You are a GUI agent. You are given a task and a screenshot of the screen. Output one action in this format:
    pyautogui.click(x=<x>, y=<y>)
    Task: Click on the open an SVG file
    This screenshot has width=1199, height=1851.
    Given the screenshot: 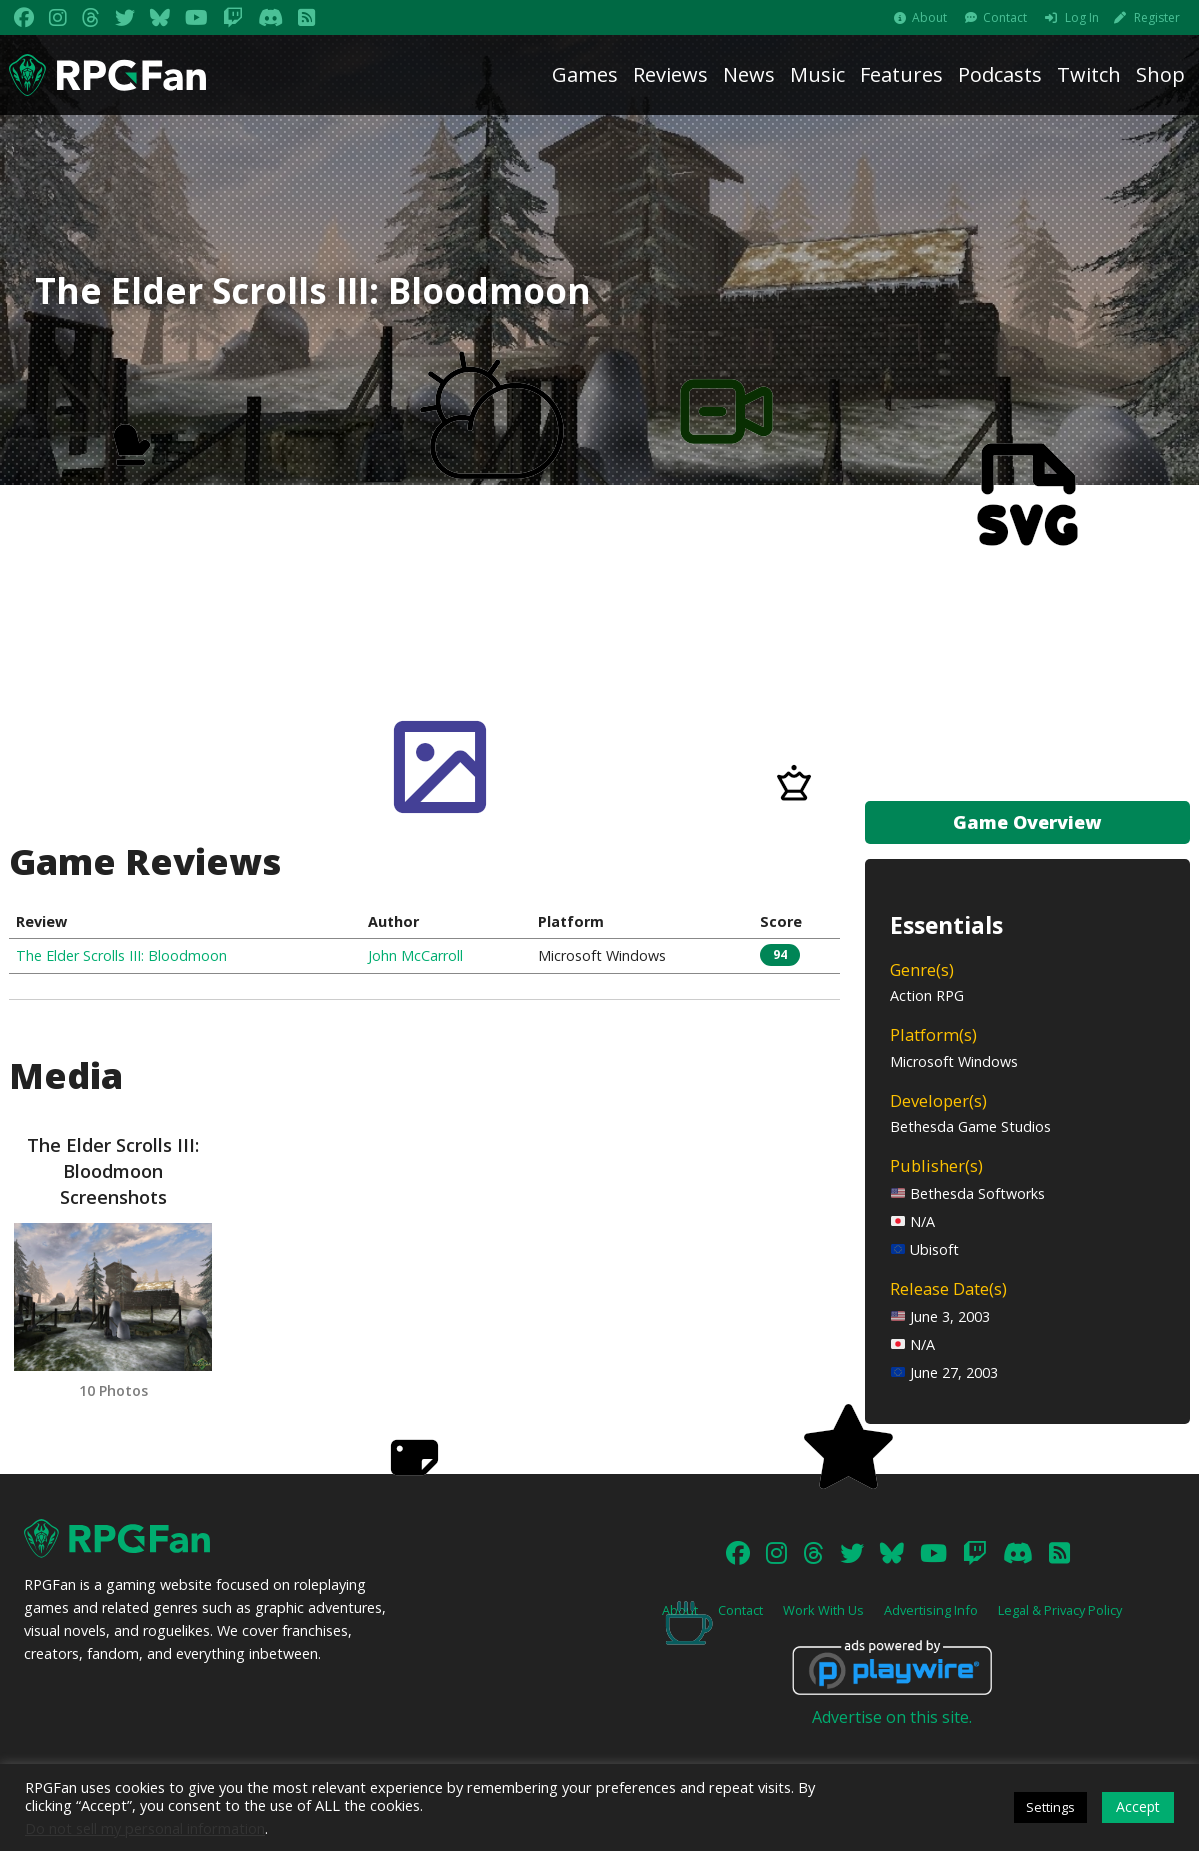 What is the action you would take?
    pyautogui.click(x=1028, y=498)
    